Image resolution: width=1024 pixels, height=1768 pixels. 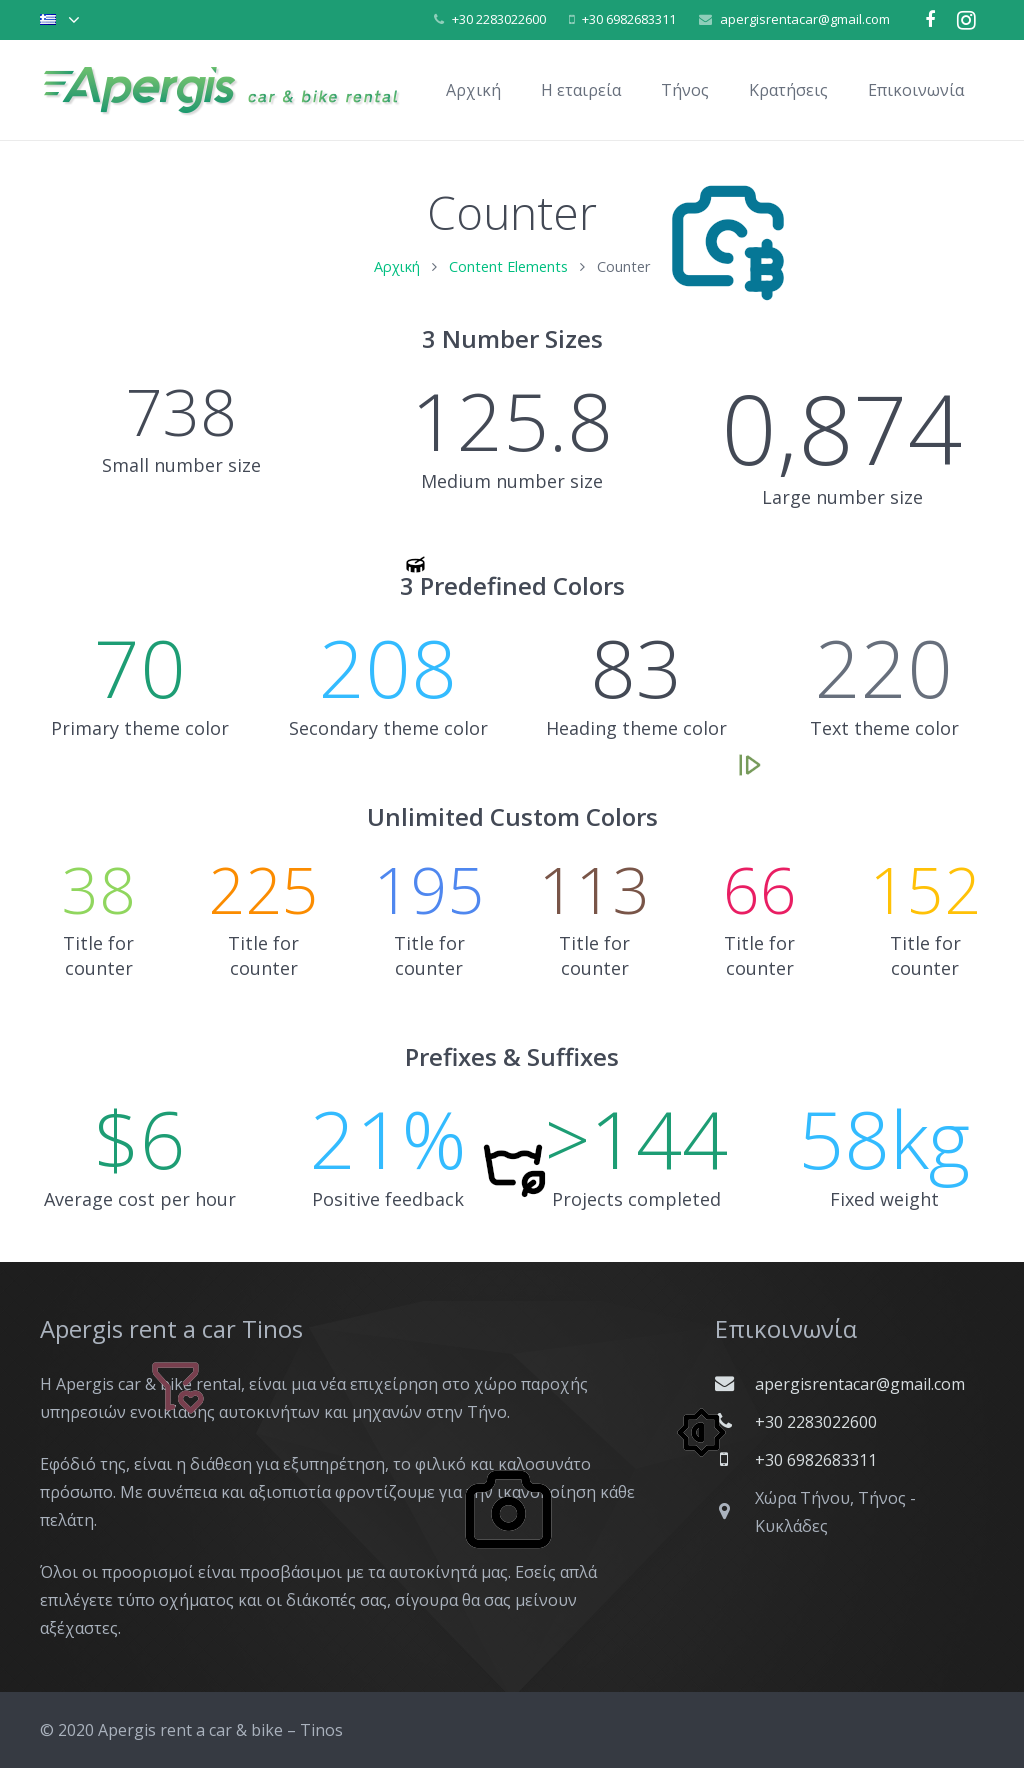 What do you see at coordinates (175, 1385) in the screenshot?
I see `filter by favorites` at bounding box center [175, 1385].